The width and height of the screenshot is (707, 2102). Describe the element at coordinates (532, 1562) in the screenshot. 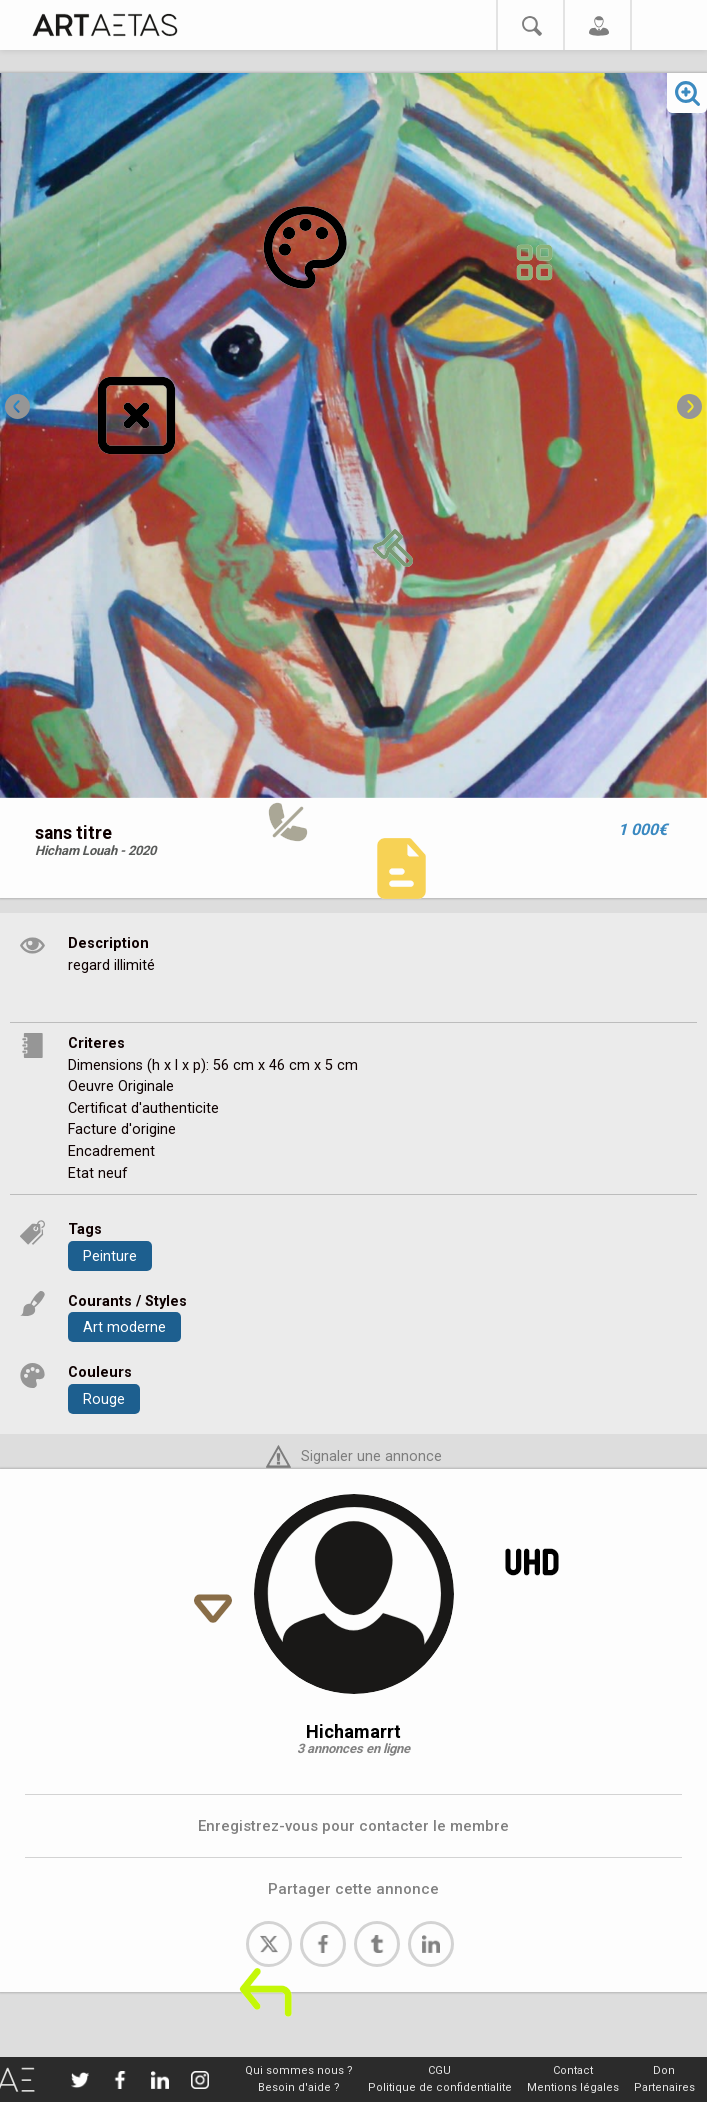

I see `indicates ultra high definition video quality` at that location.